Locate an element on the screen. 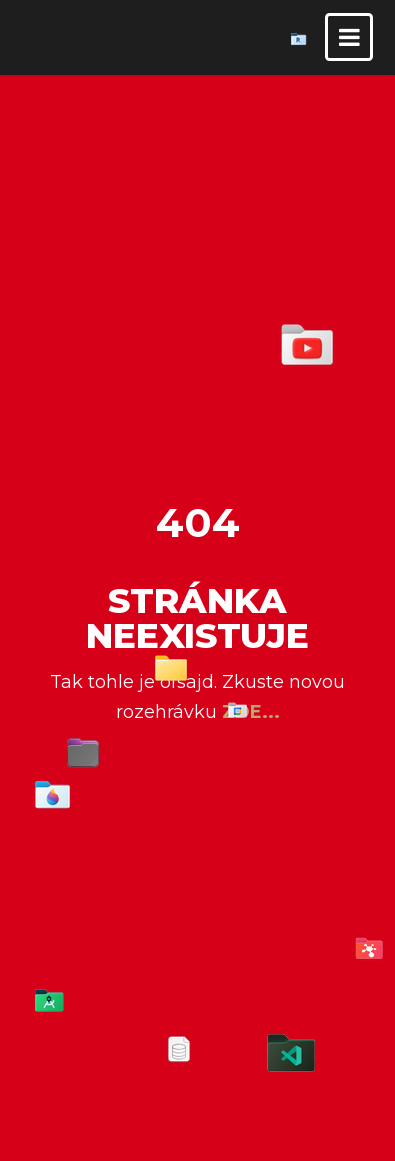 This screenshot has height=1161, width=395. open android studio project folder is located at coordinates (49, 1001).